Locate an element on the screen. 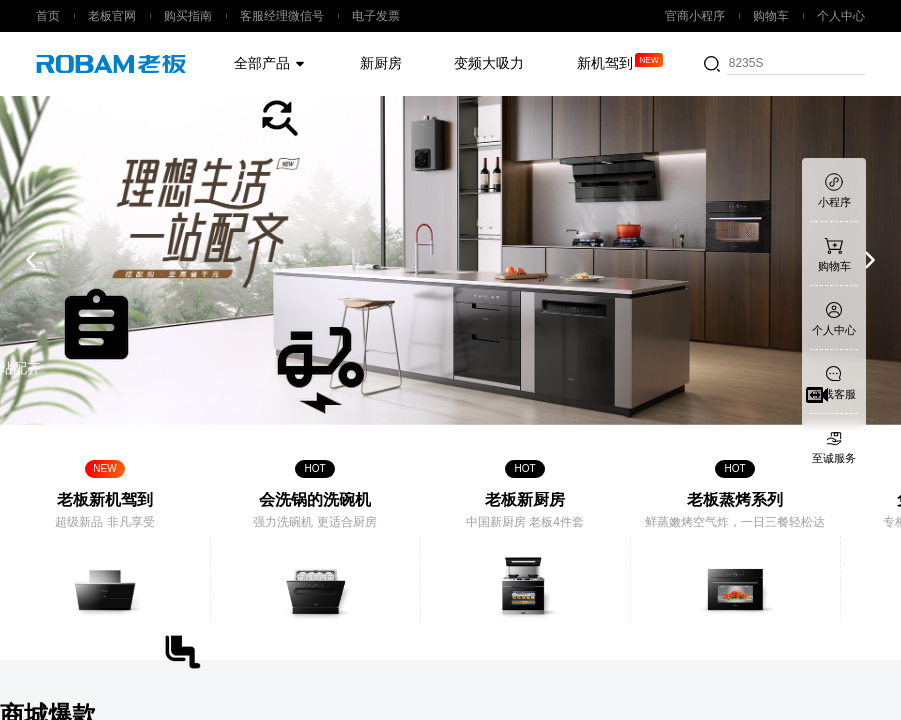  find and replace text or content is located at coordinates (279, 117).